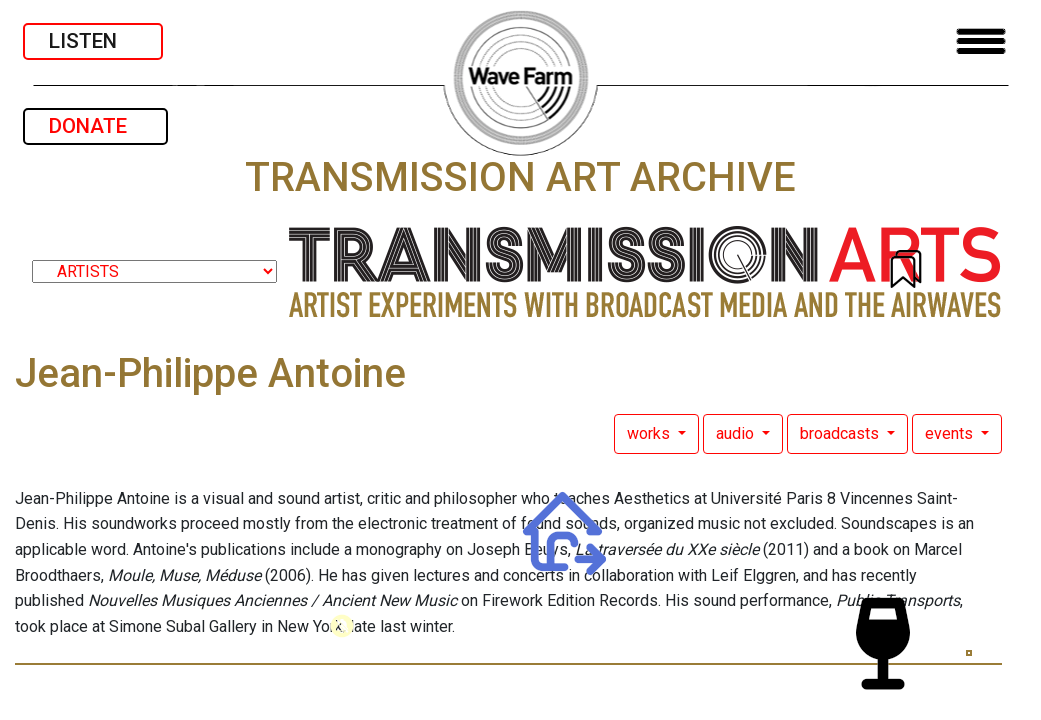 This screenshot has width=1041, height=720. Describe the element at coordinates (562, 531) in the screenshot. I see `move or relocate to a new home` at that location.